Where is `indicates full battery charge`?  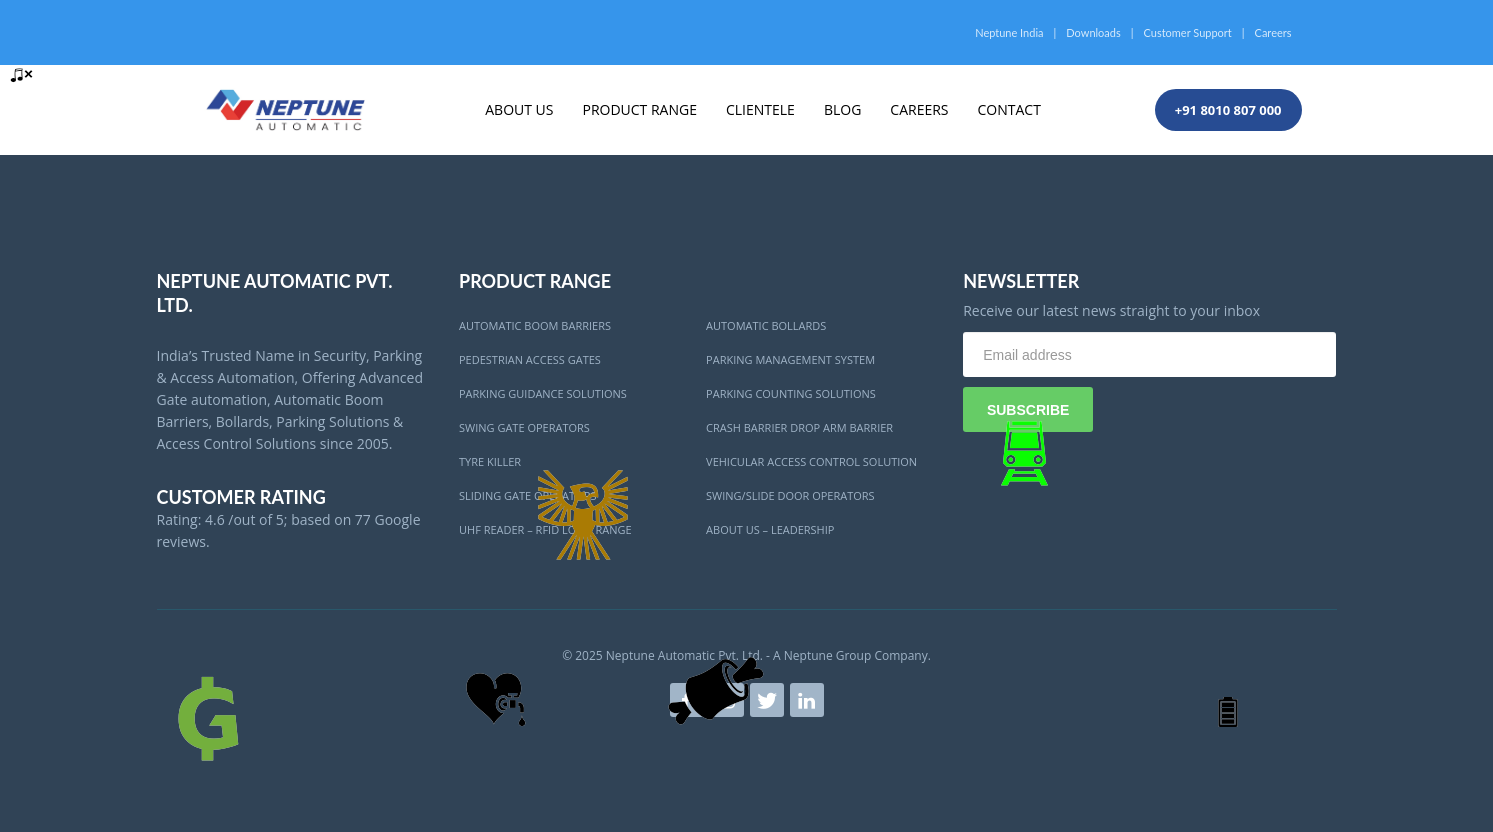 indicates full battery charge is located at coordinates (1228, 712).